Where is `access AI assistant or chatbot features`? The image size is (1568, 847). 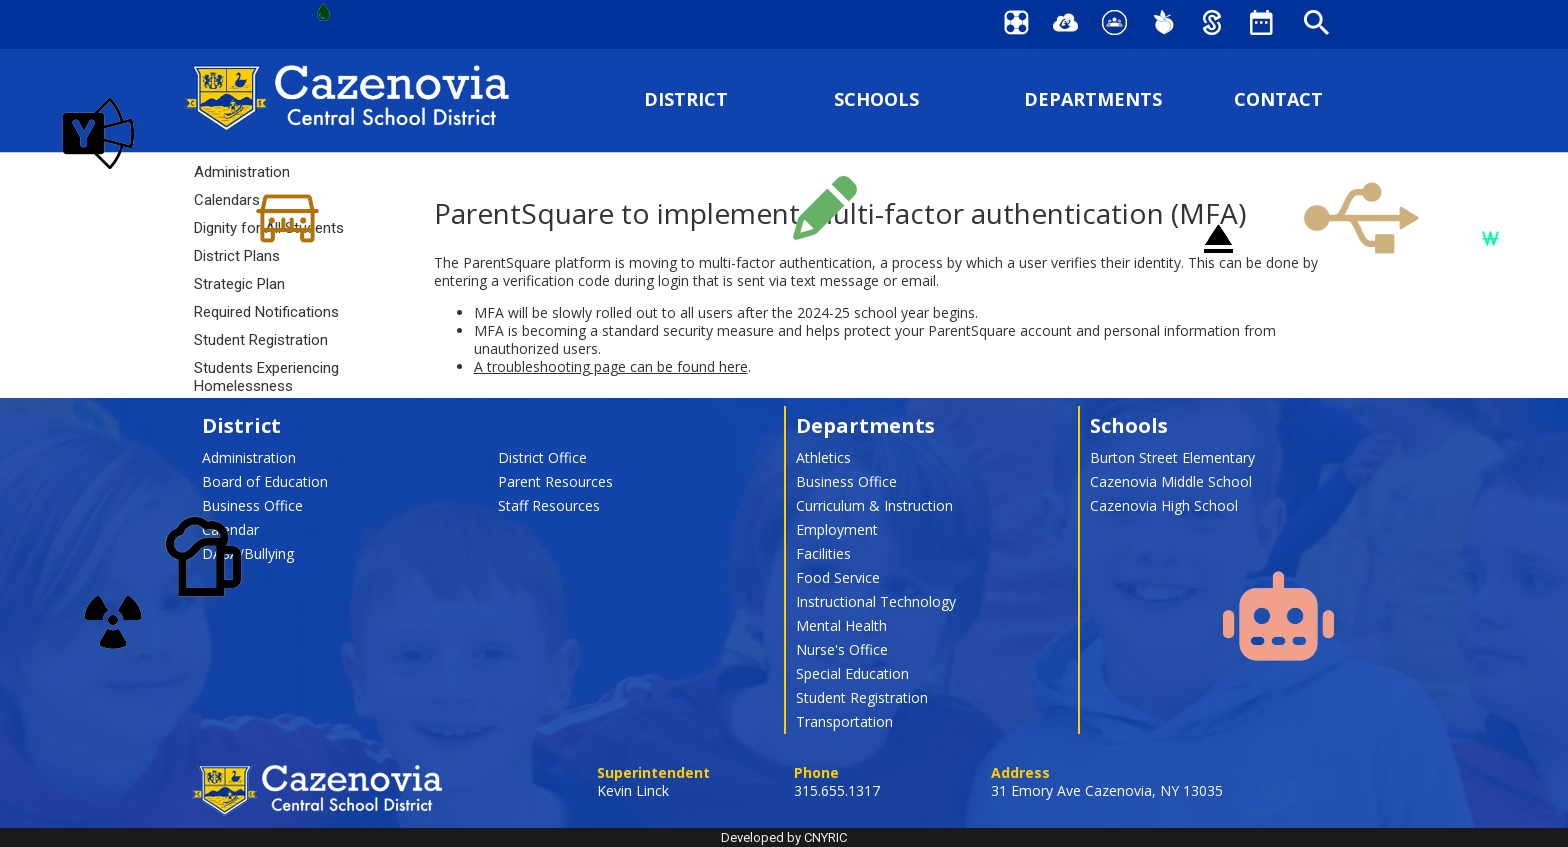
access AI assistant or chatbot features is located at coordinates (1278, 621).